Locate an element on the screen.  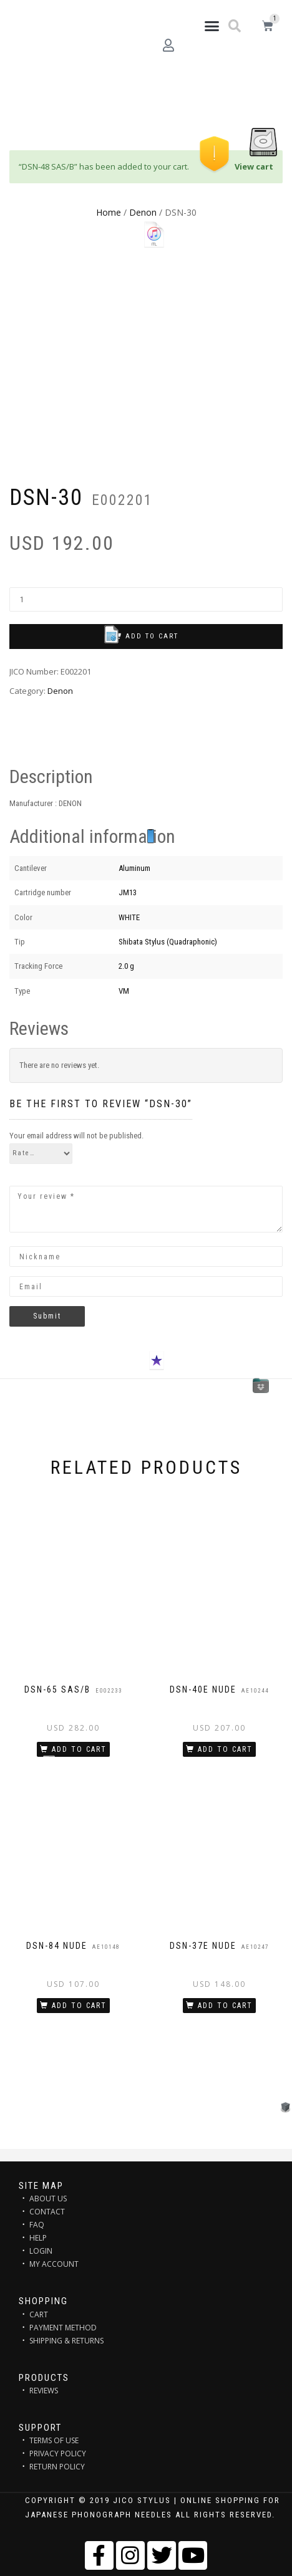
access internal hard drive storage is located at coordinates (263, 142).